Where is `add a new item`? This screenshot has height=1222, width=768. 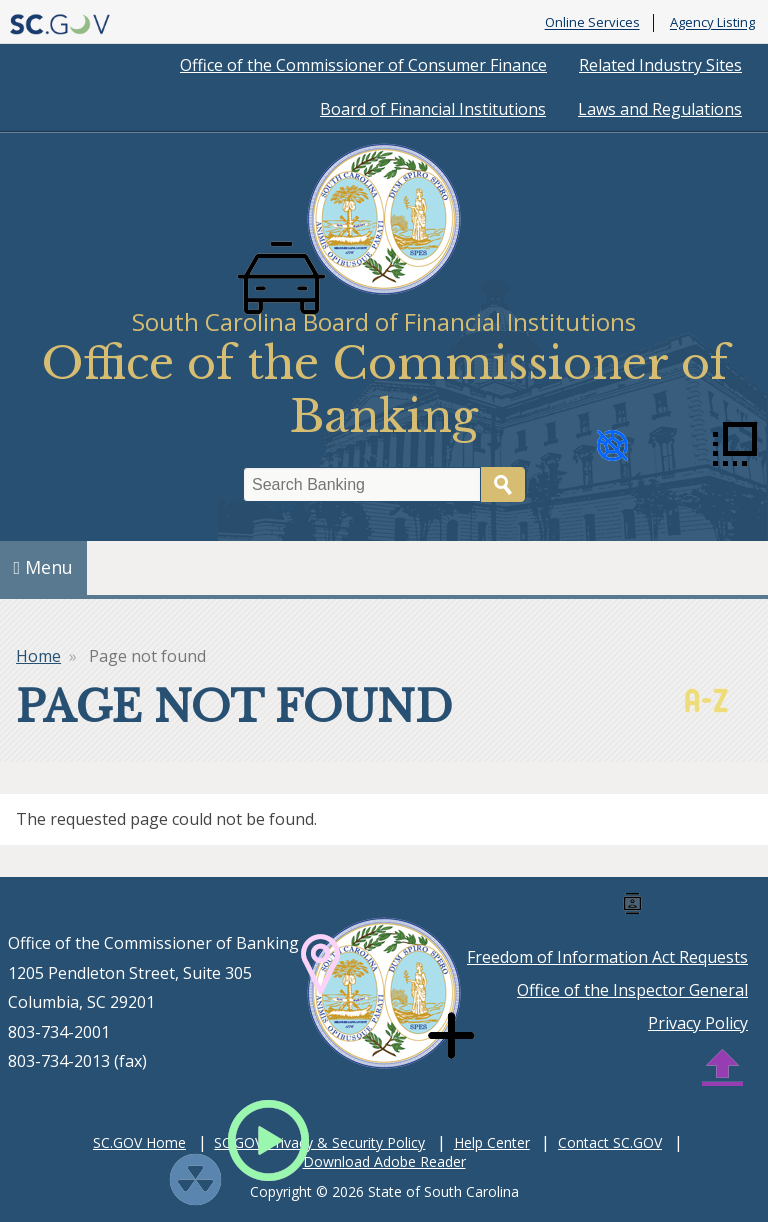 add a new item is located at coordinates (451, 1035).